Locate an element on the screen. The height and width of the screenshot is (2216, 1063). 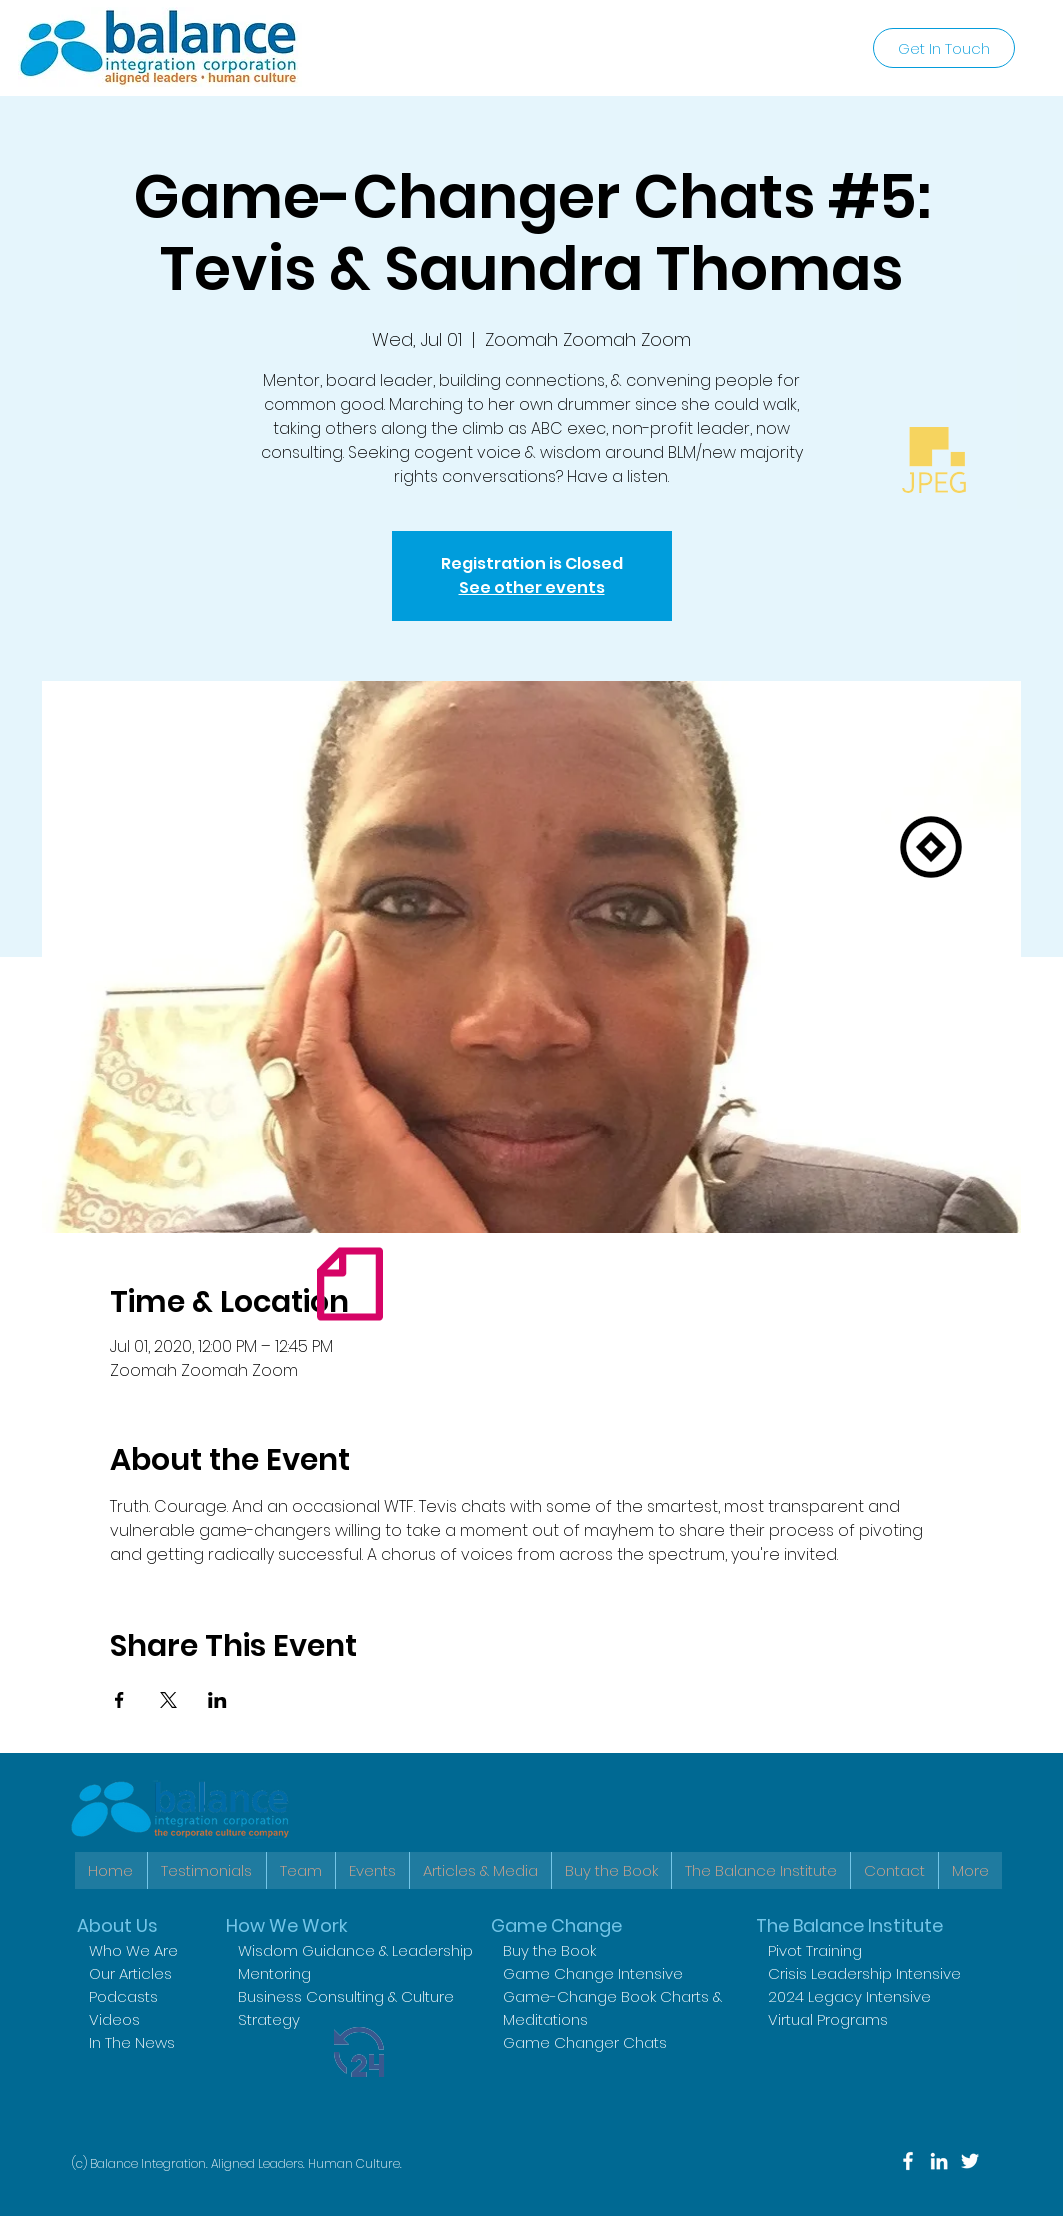
view in-app currency or coin balance is located at coordinates (931, 847).